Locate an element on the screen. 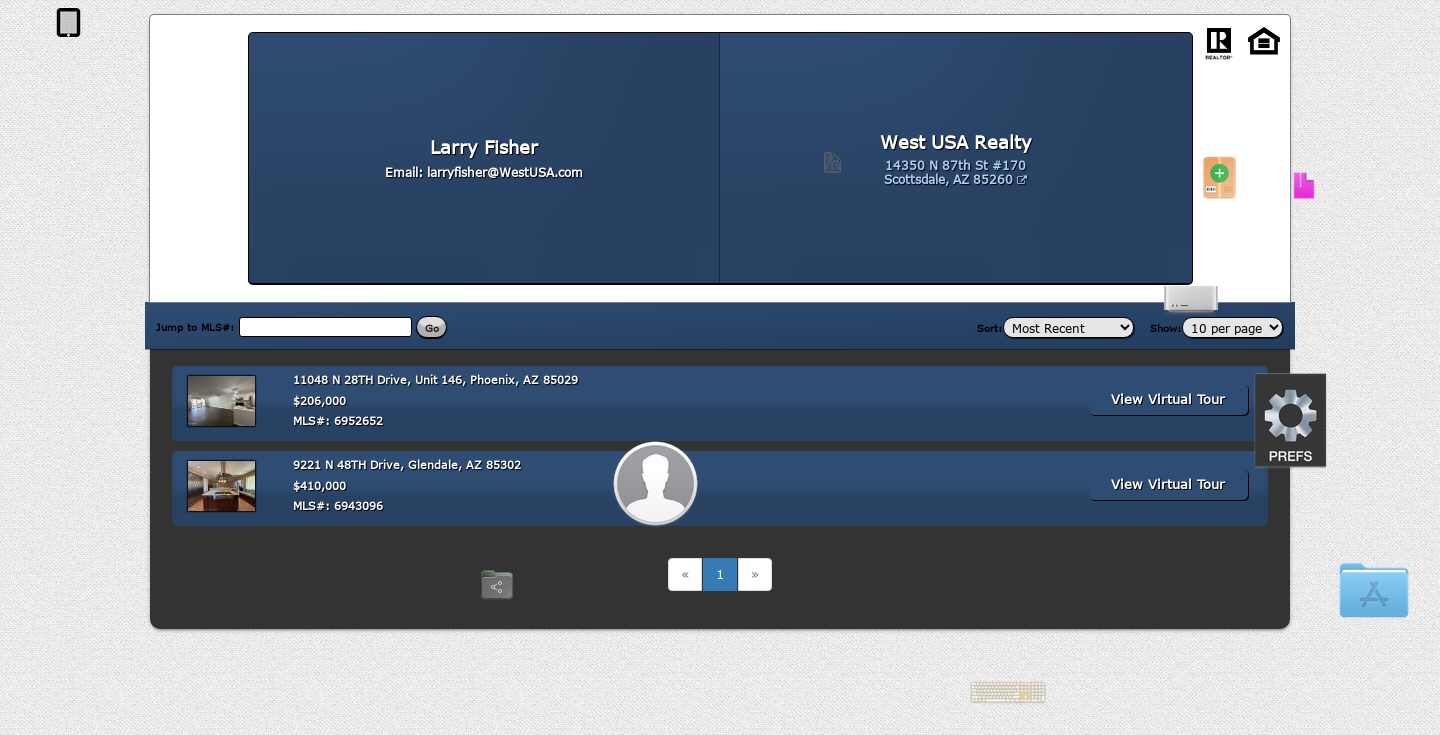 The width and height of the screenshot is (1440, 735). view connected iPad device is located at coordinates (68, 22).